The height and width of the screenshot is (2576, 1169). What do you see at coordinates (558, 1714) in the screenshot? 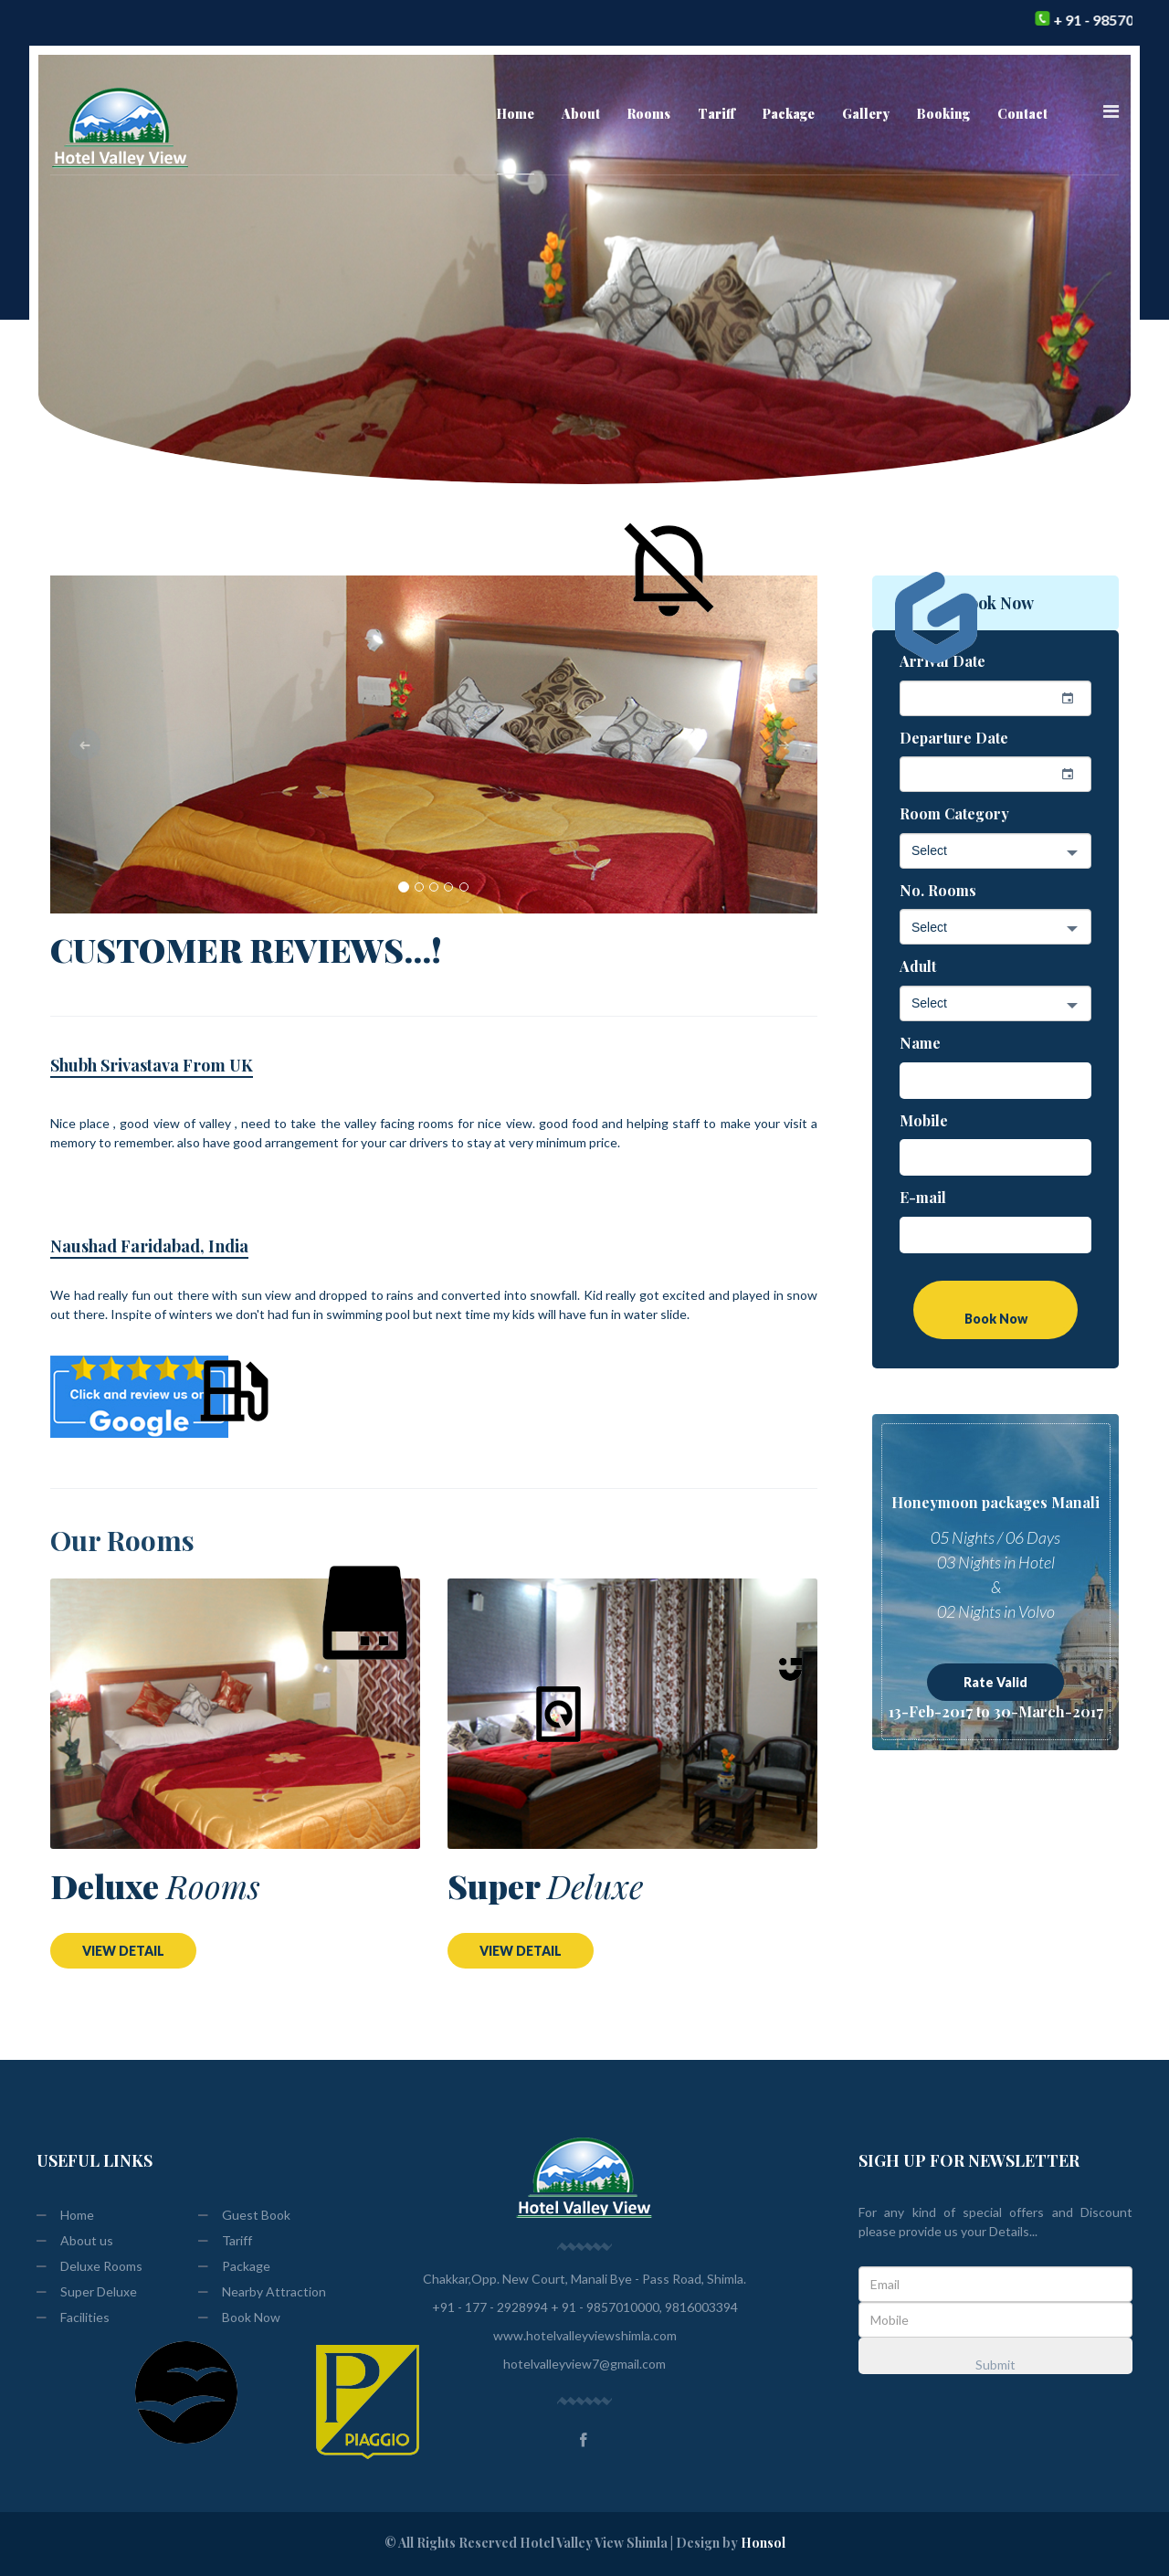
I see `recover data from device` at bounding box center [558, 1714].